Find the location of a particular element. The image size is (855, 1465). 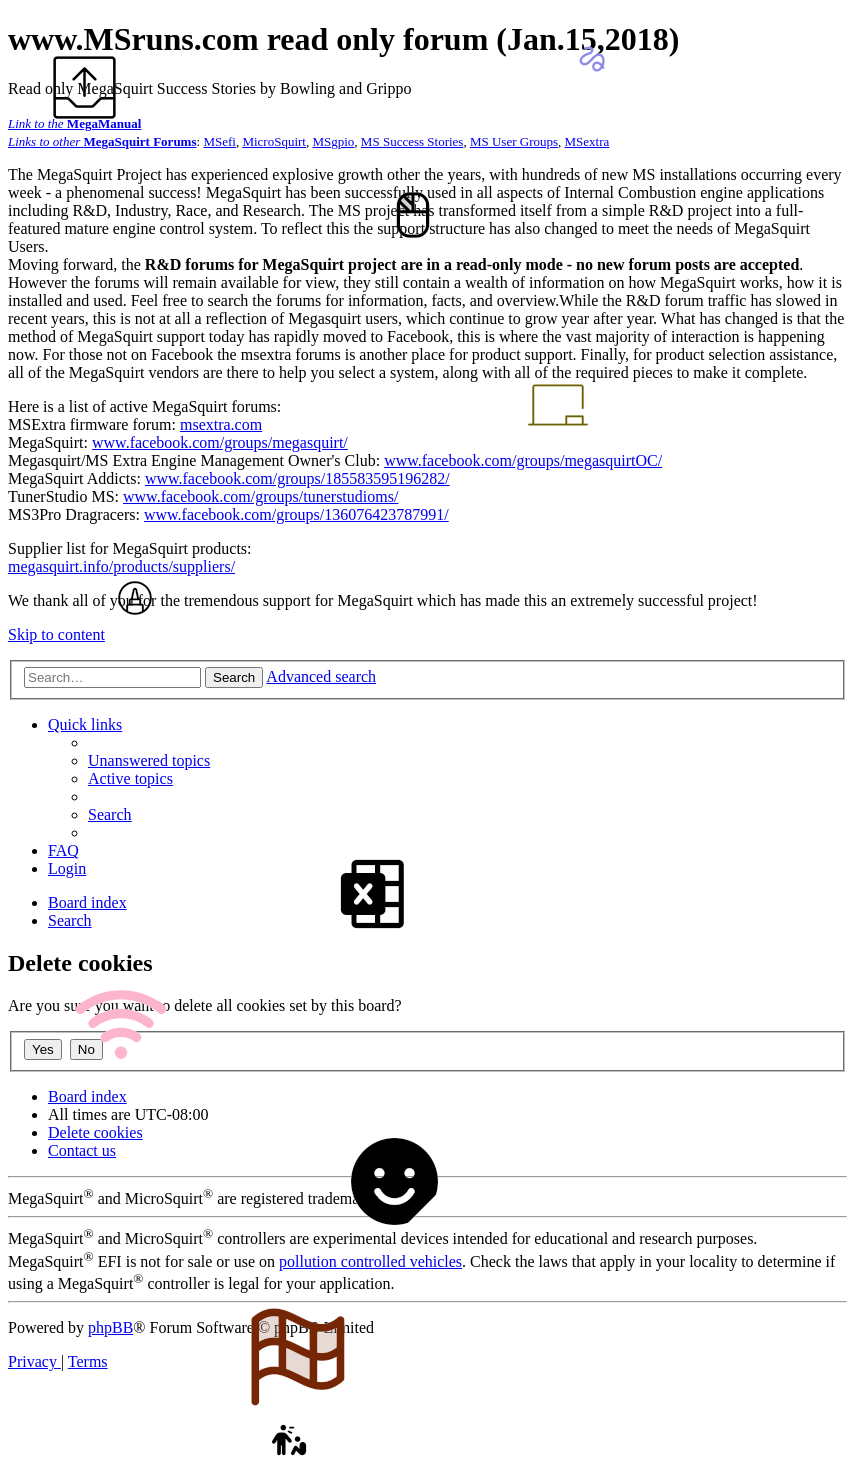

select marker or highlighter tool is located at coordinates (135, 598).